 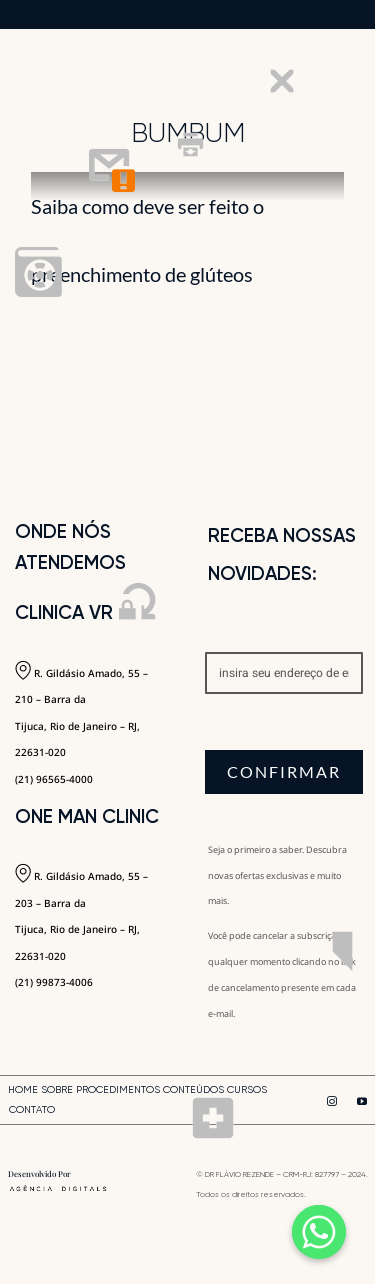 What do you see at coordinates (282, 81) in the screenshot?
I see `close the current window` at bounding box center [282, 81].